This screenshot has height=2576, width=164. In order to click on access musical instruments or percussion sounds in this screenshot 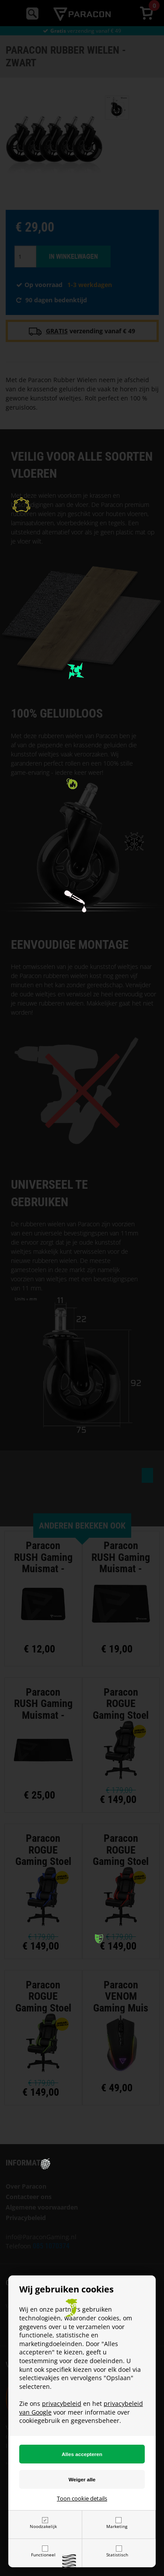, I will do `click(21, 505)`.